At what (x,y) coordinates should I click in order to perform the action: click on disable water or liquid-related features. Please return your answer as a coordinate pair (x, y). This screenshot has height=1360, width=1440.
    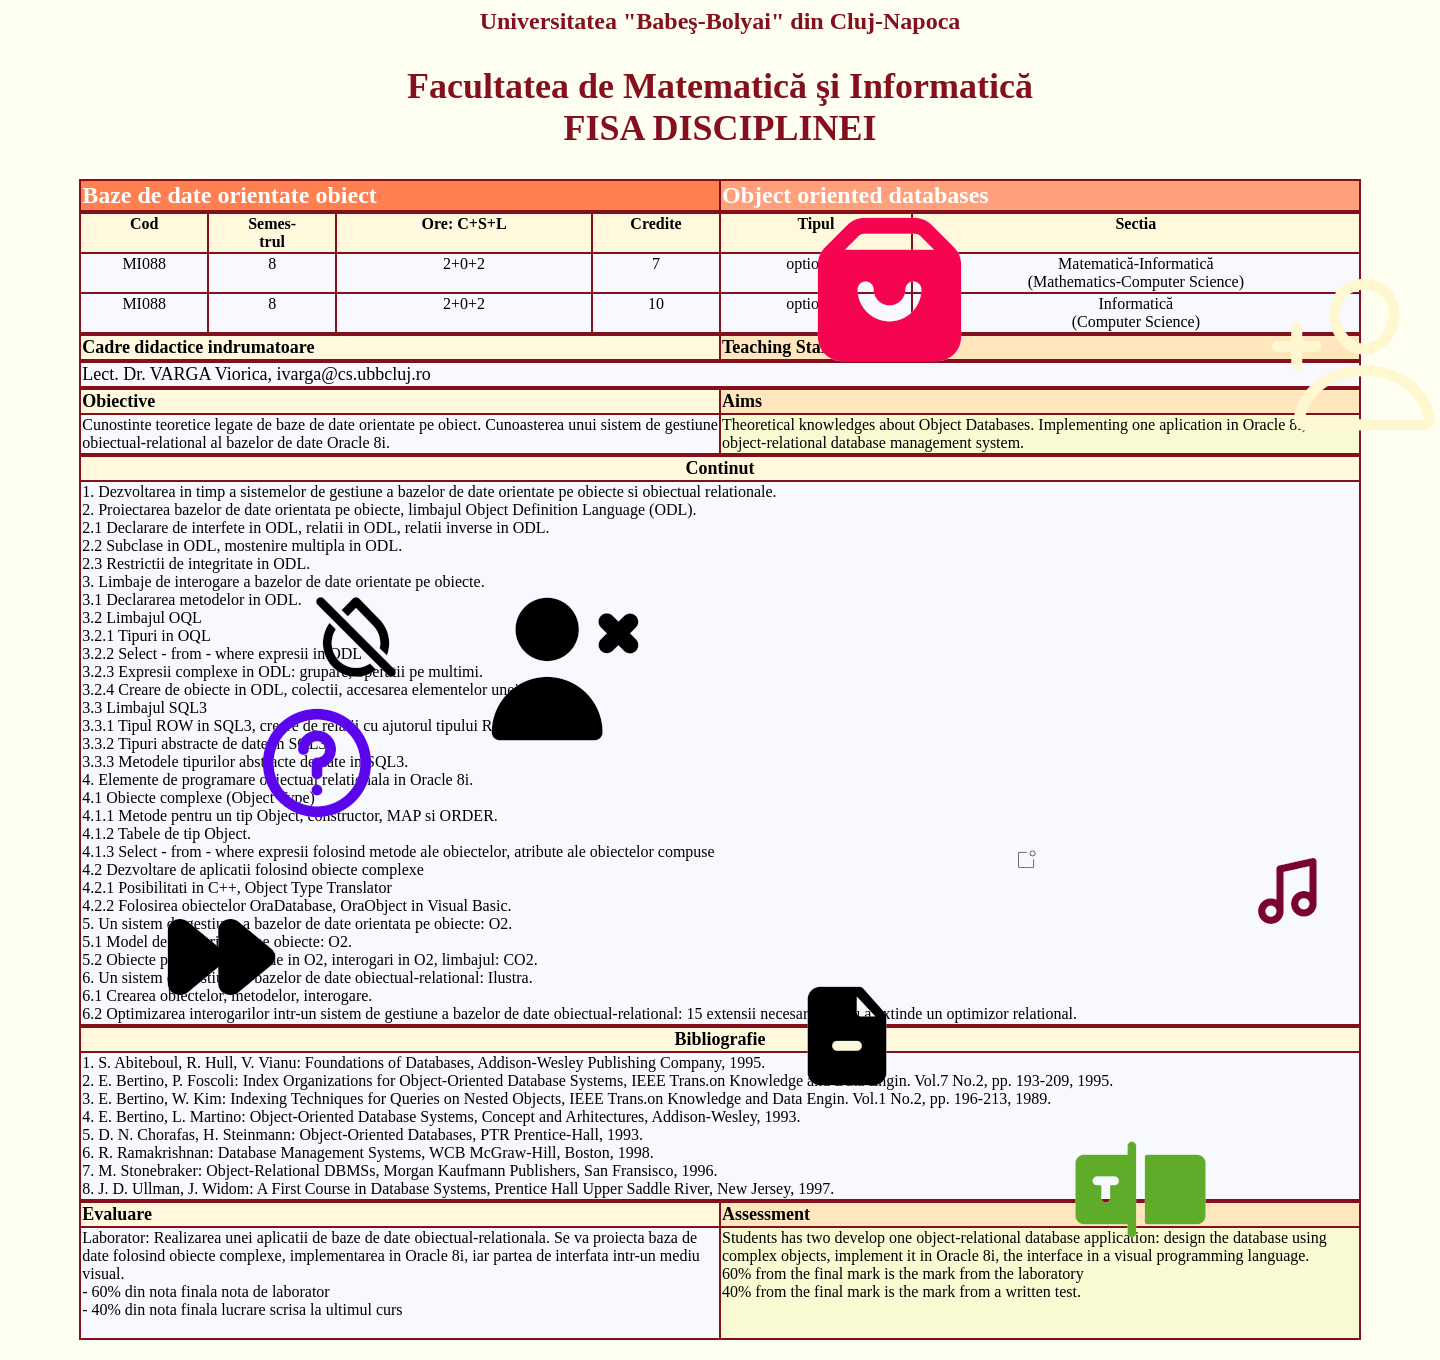
    Looking at the image, I should click on (356, 637).